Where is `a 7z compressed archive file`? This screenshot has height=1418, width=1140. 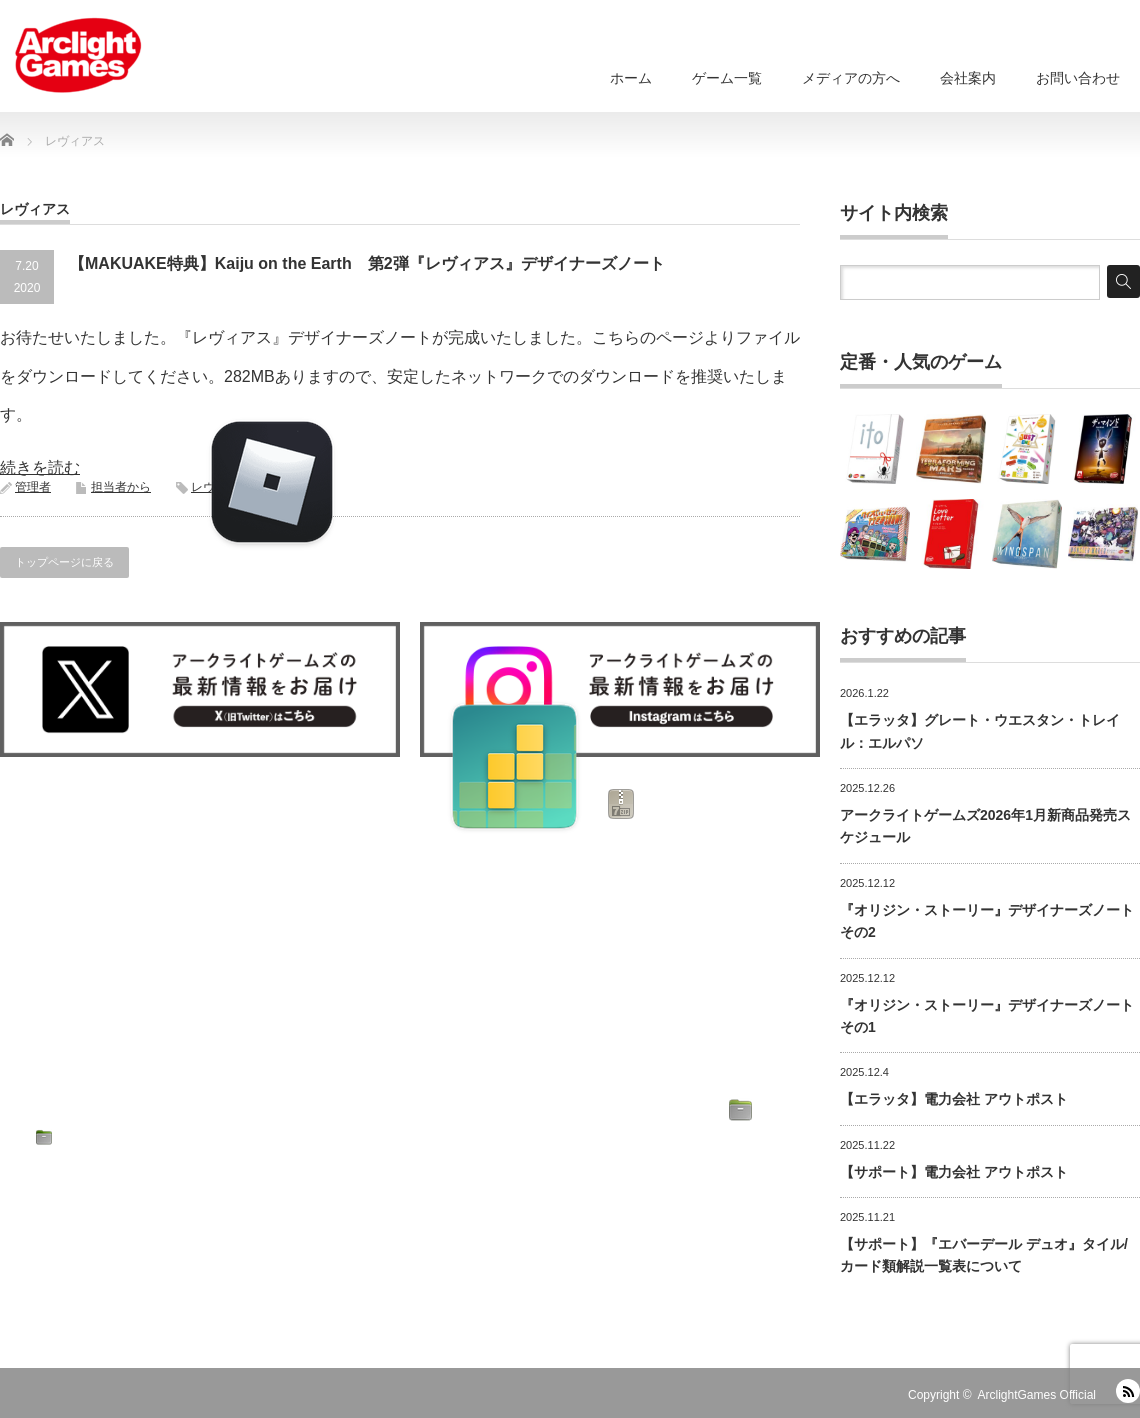 a 7z compressed archive file is located at coordinates (621, 804).